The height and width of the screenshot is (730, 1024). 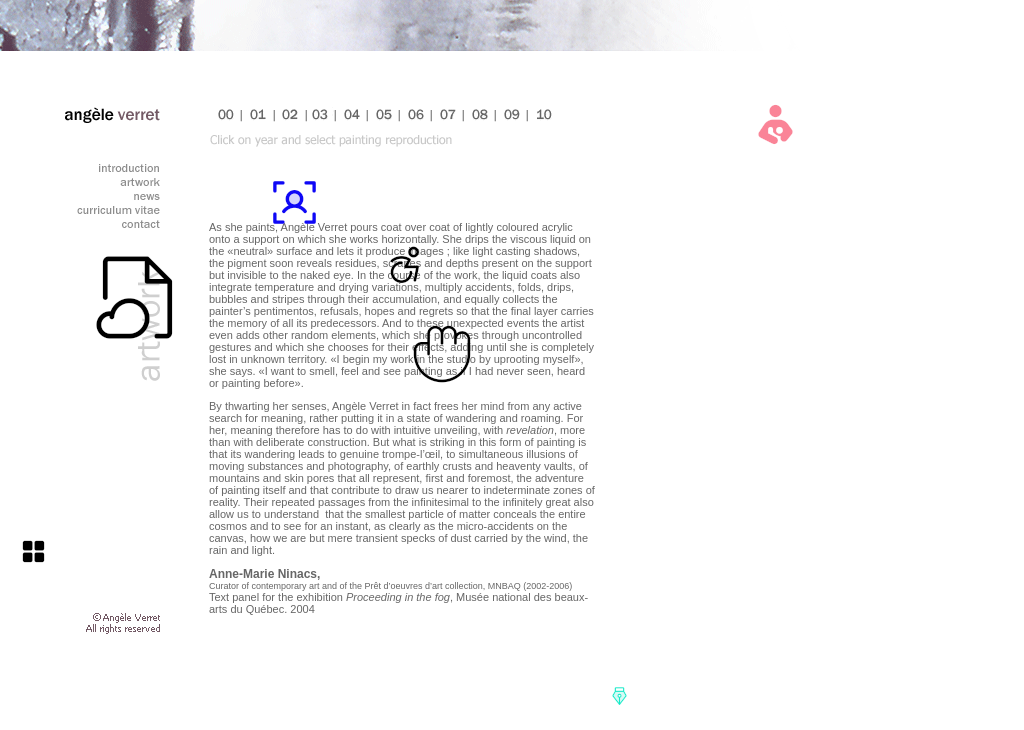 I want to click on indicates wheelchair accessible route or facility, so click(x=405, y=265).